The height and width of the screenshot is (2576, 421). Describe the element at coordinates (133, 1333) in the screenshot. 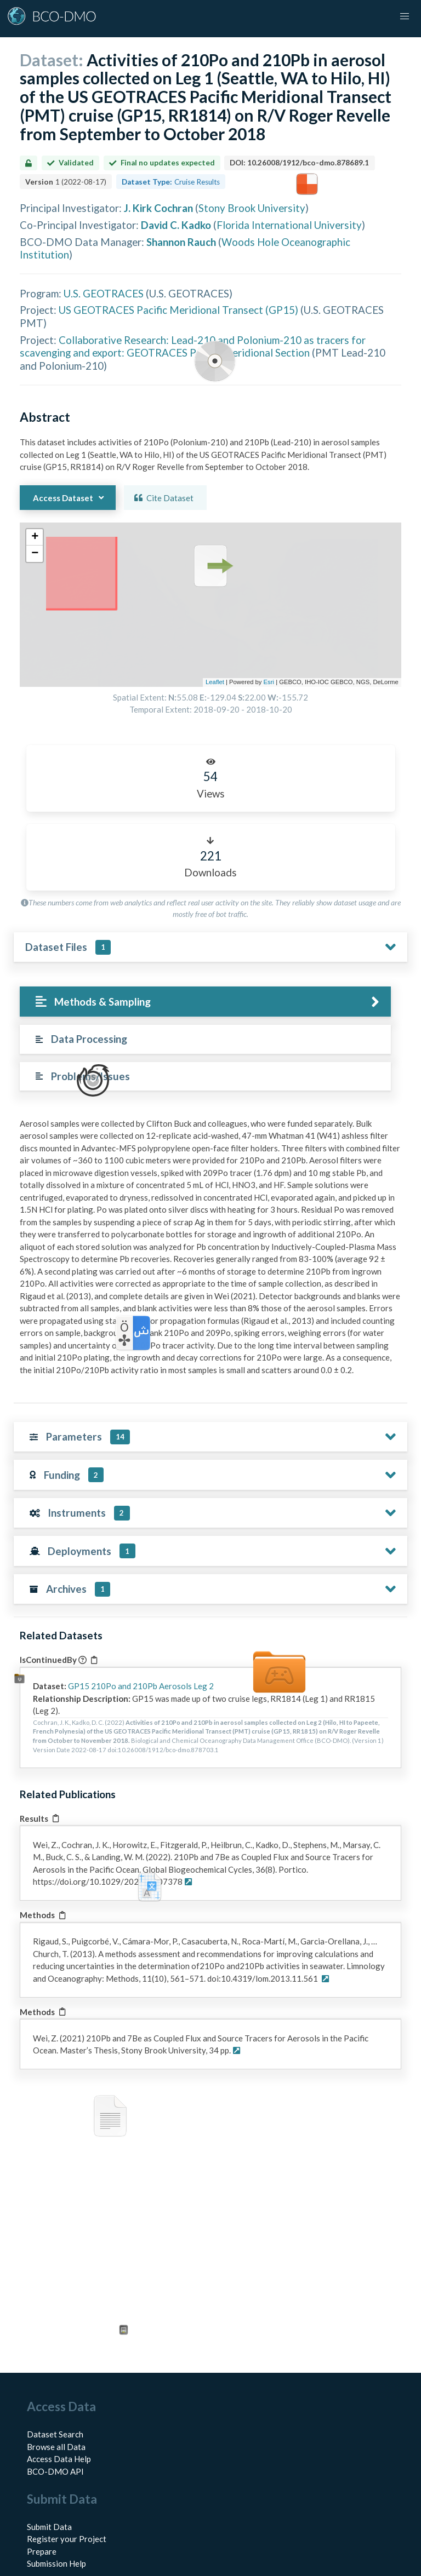

I see `open the gnome characters app` at that location.